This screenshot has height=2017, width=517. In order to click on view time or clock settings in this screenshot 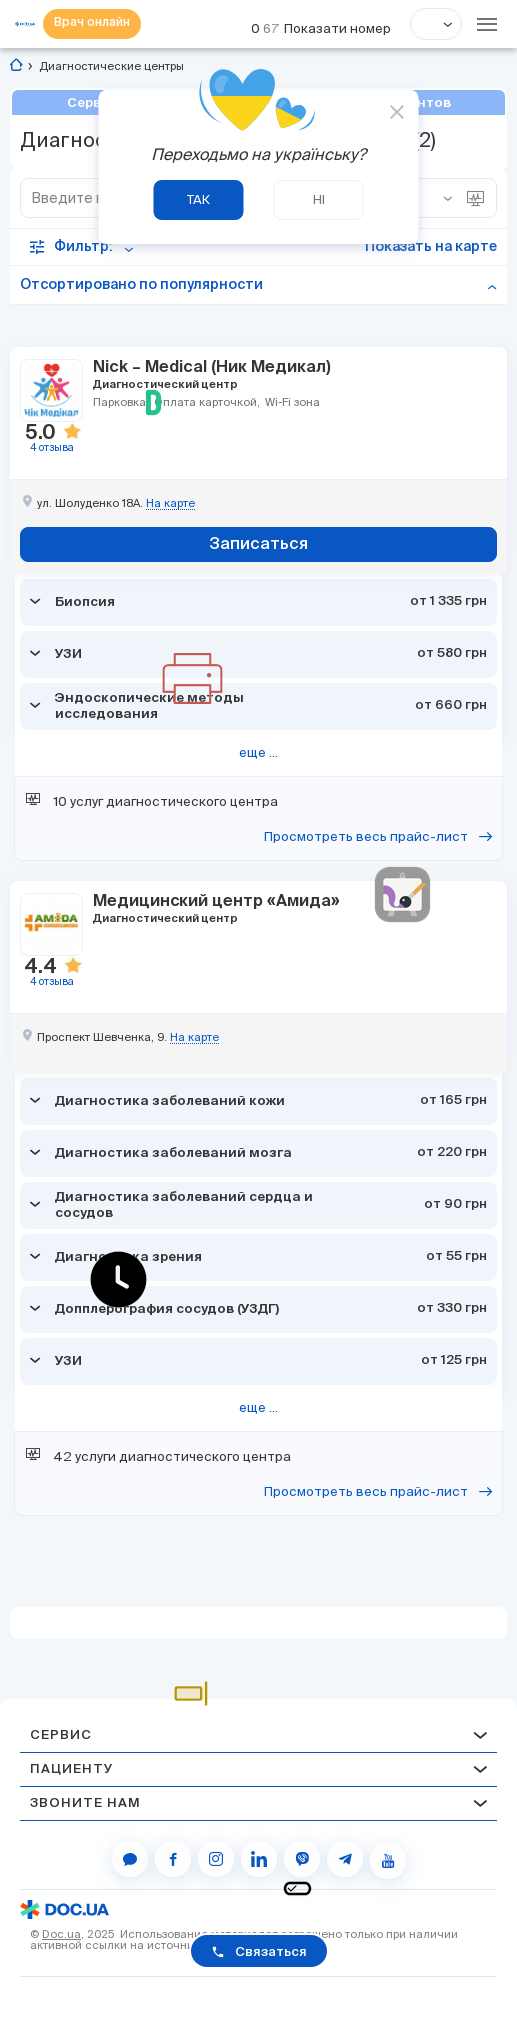, I will do `click(118, 1279)`.